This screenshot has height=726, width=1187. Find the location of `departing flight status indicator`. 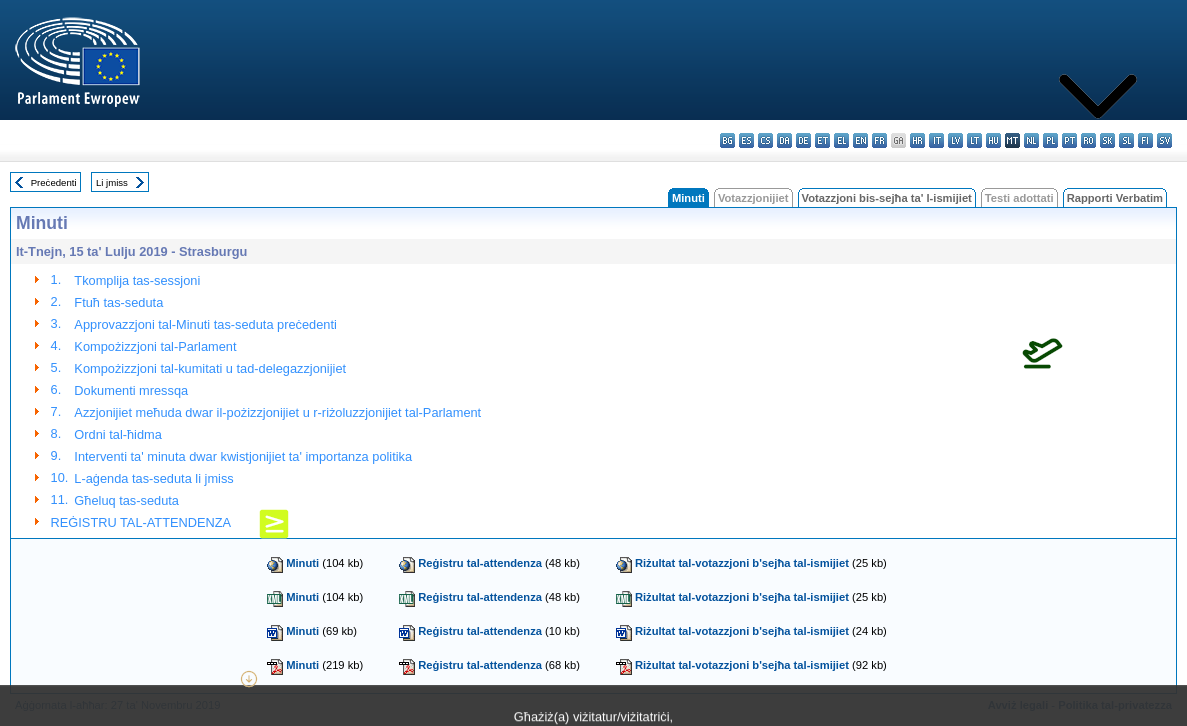

departing flight status indicator is located at coordinates (1042, 352).